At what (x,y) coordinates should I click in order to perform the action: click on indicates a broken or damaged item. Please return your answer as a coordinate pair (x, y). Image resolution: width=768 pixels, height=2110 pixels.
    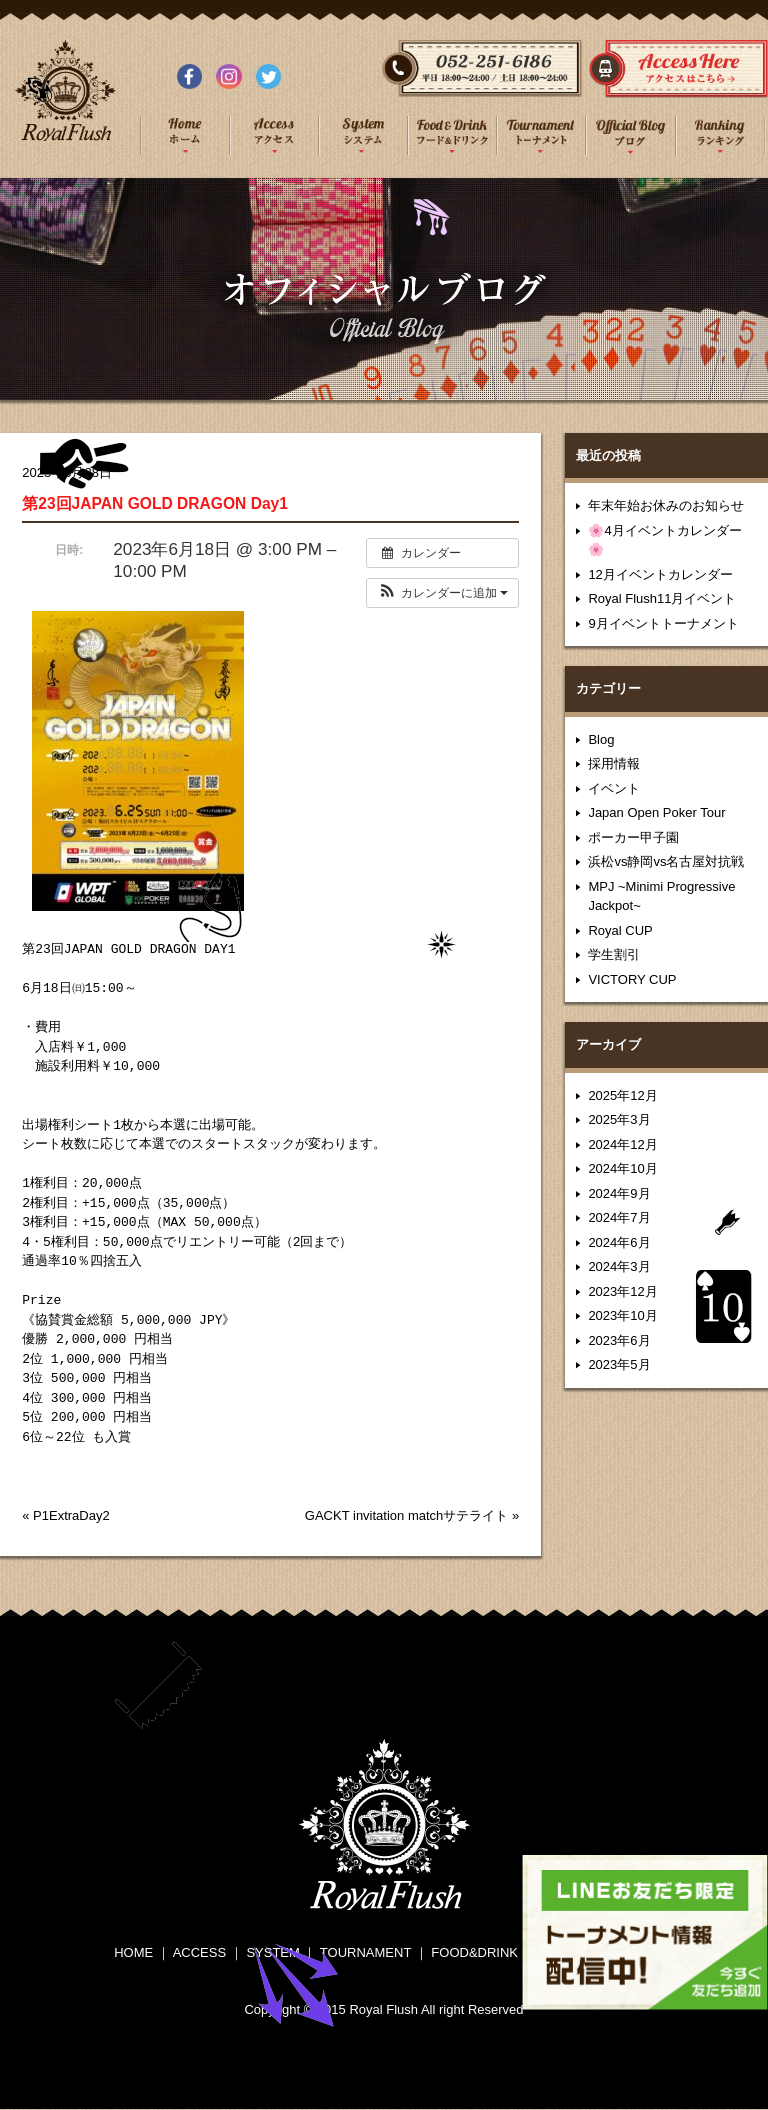
    Looking at the image, I should click on (727, 1222).